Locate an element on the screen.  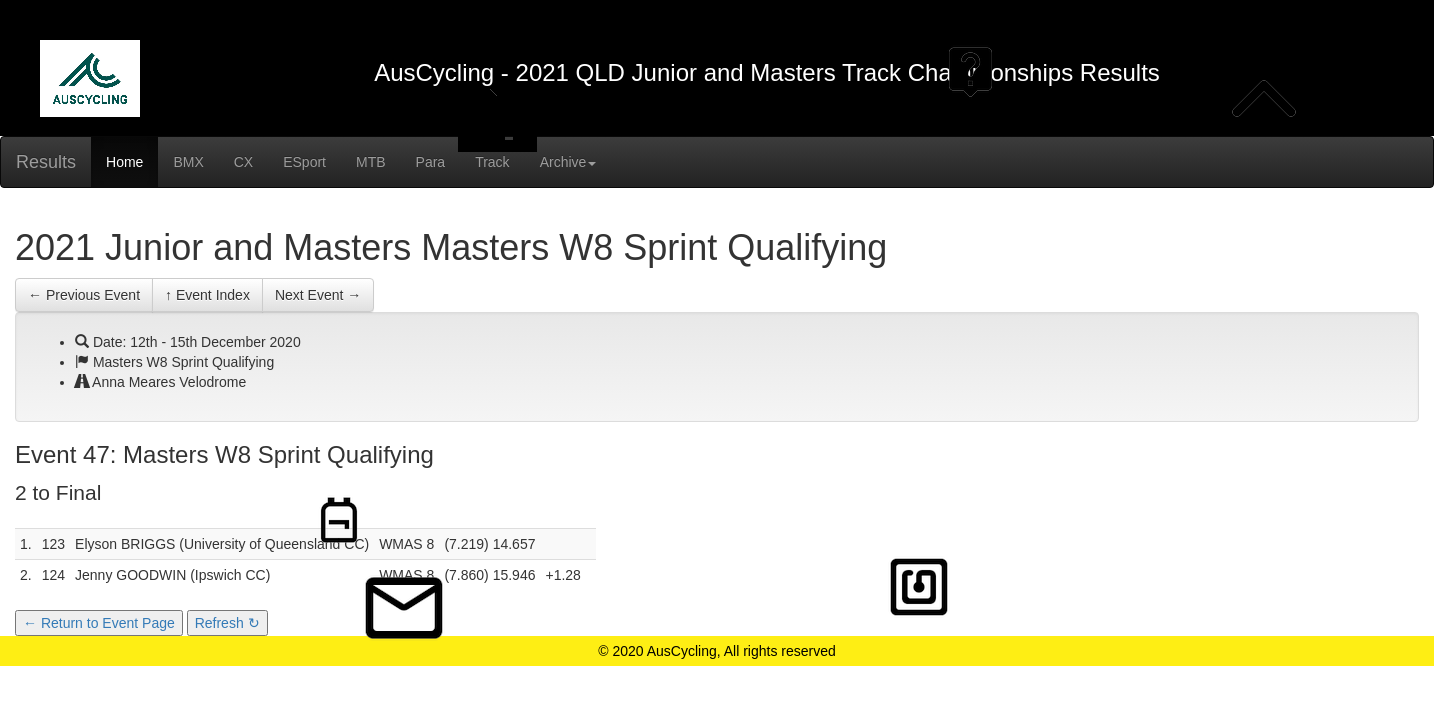
collapse an expanded section is located at coordinates (1264, 103).